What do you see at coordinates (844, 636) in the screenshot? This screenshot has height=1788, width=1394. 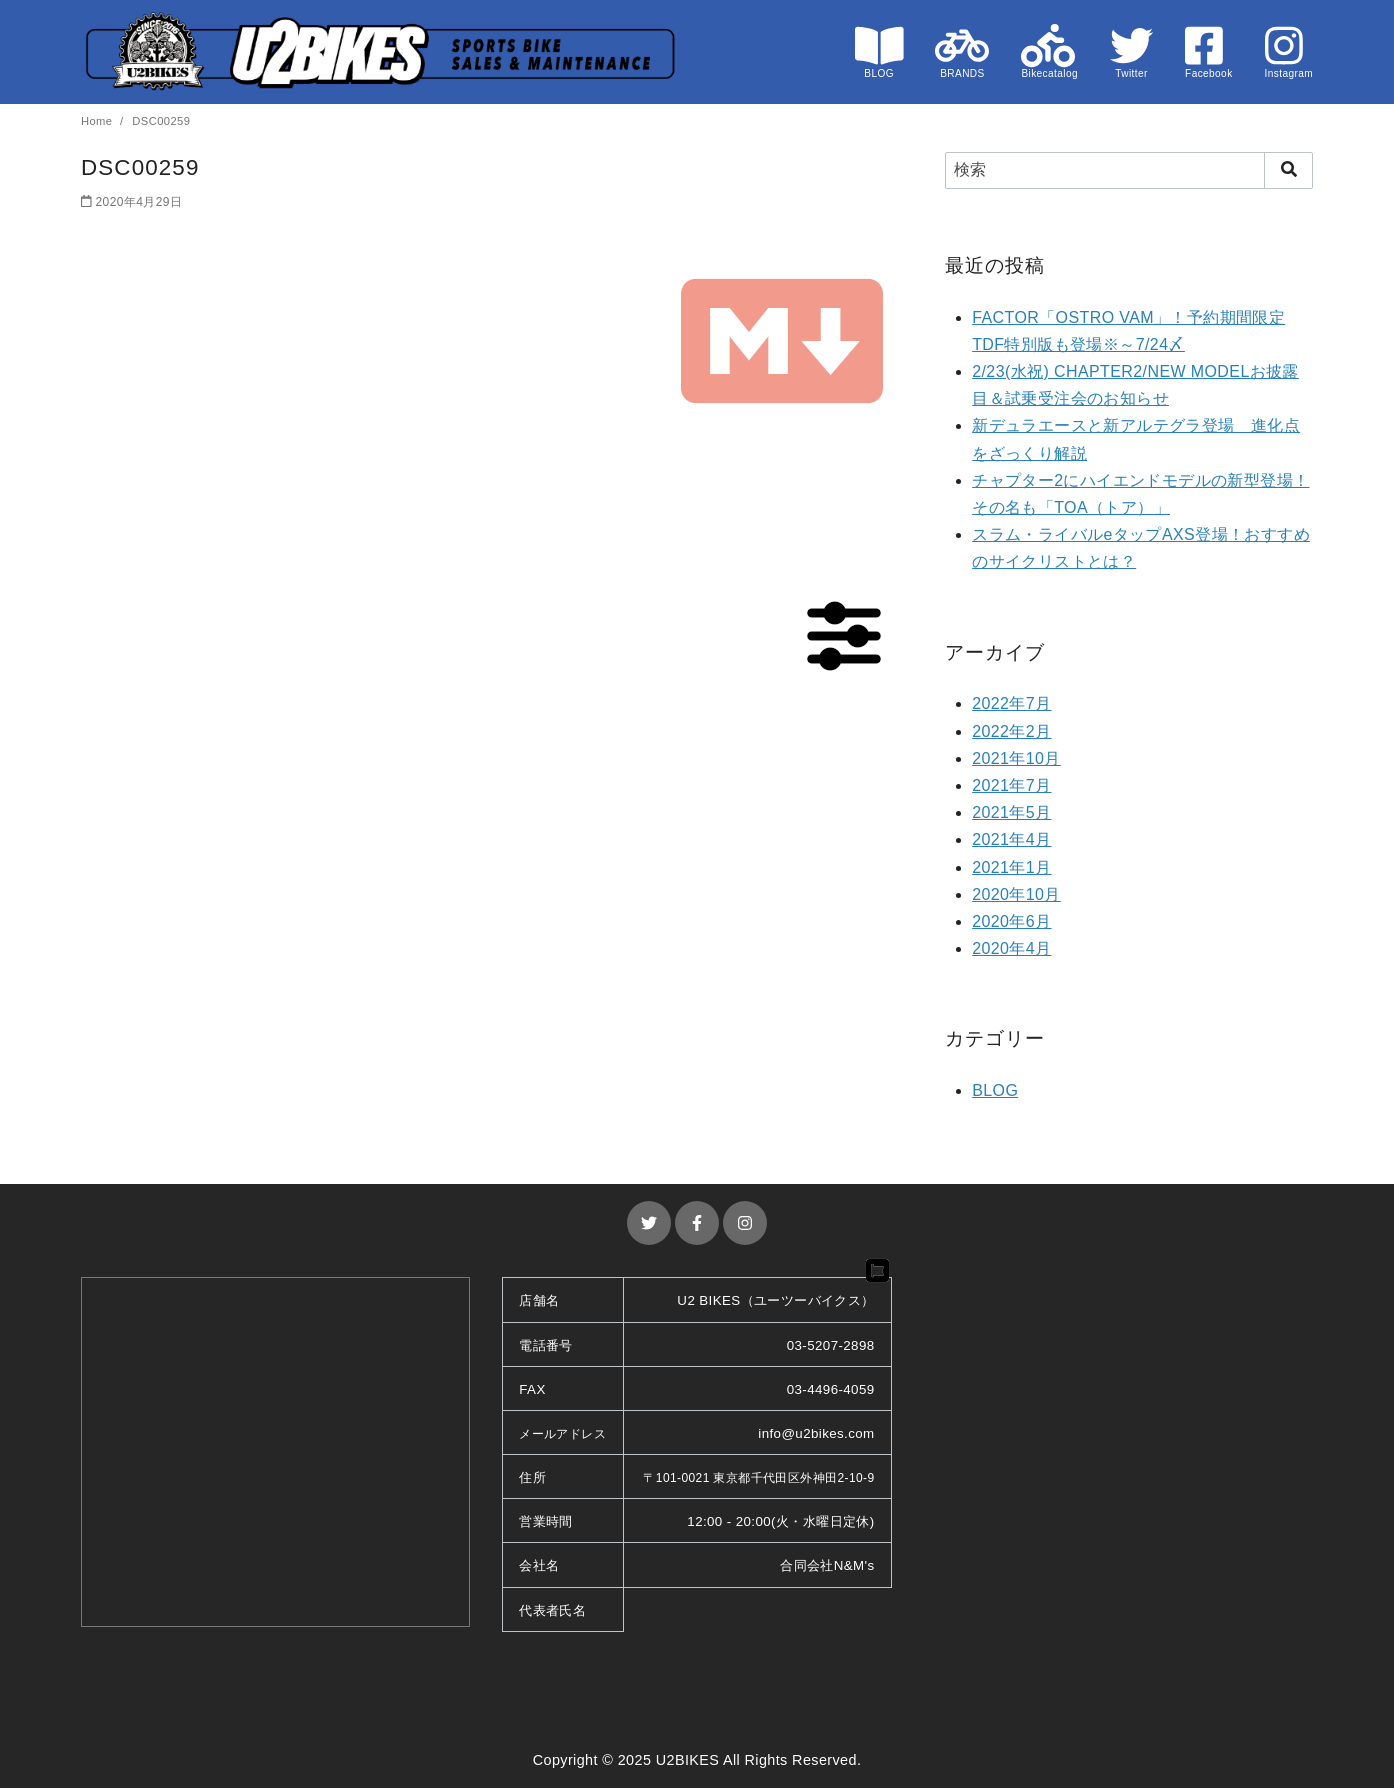 I see `adjust settings or preferences` at bounding box center [844, 636].